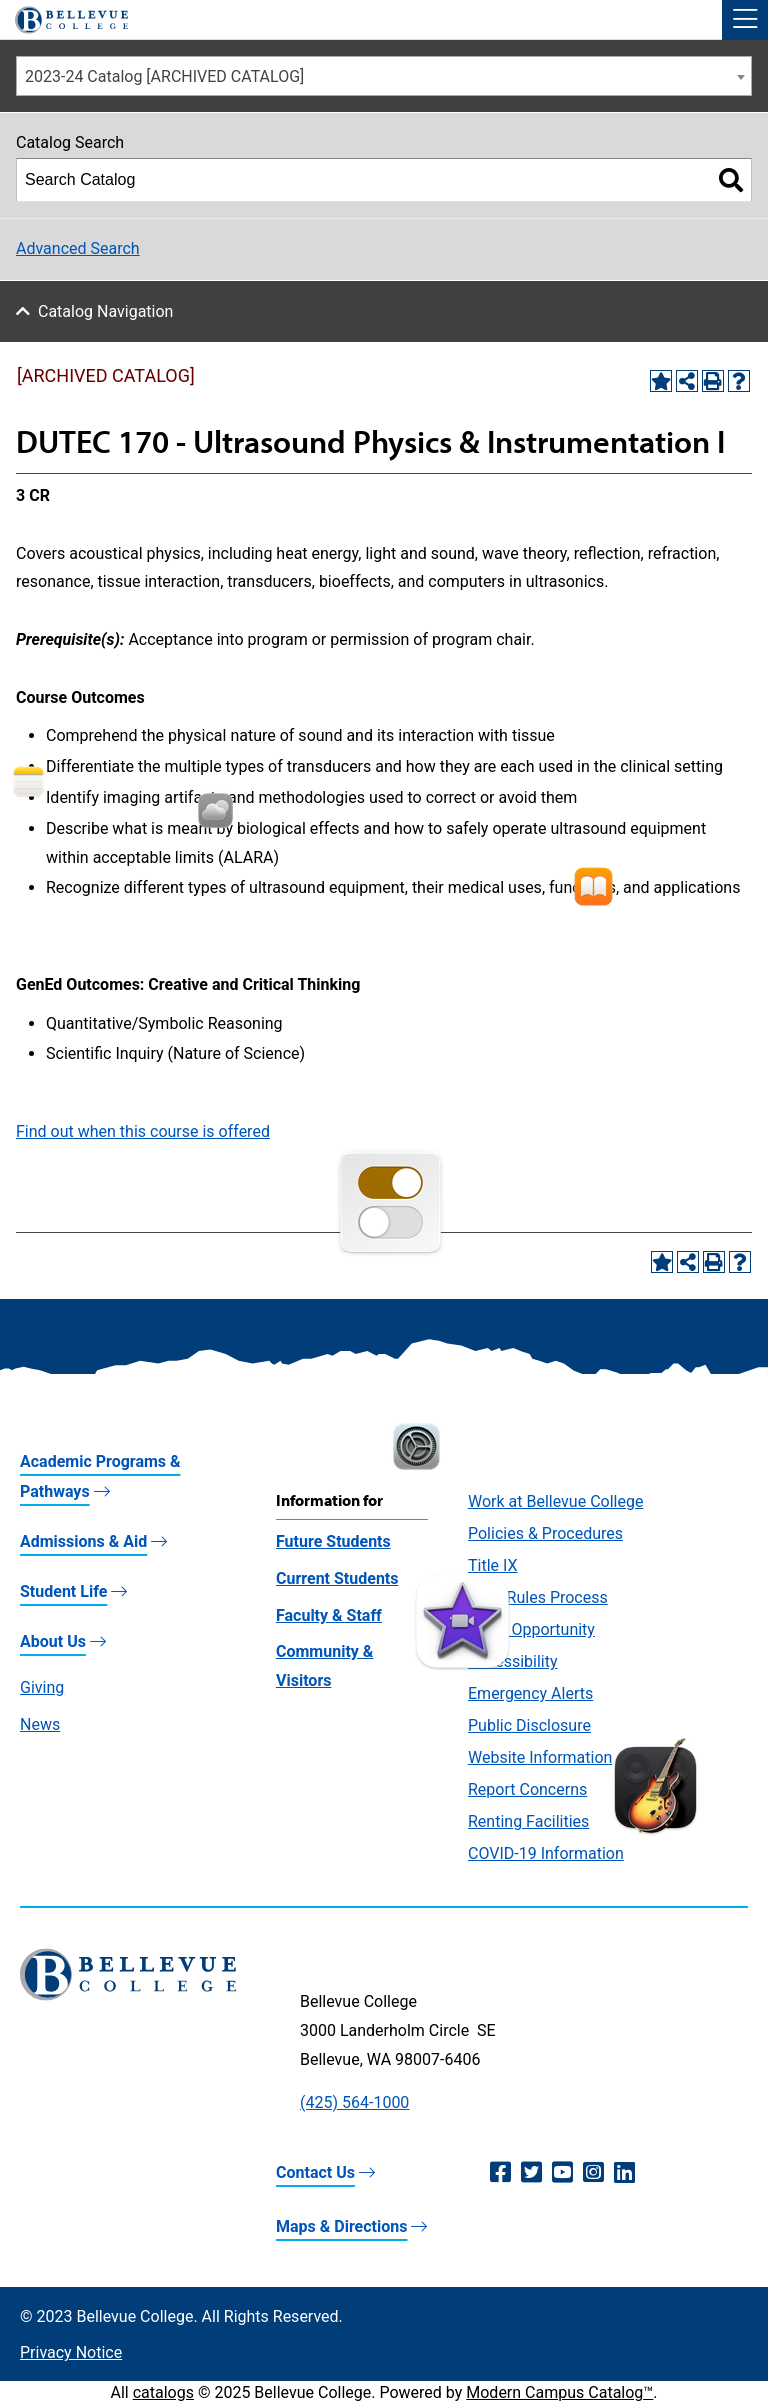  What do you see at coordinates (28, 781) in the screenshot?
I see `open the Notes app` at bounding box center [28, 781].